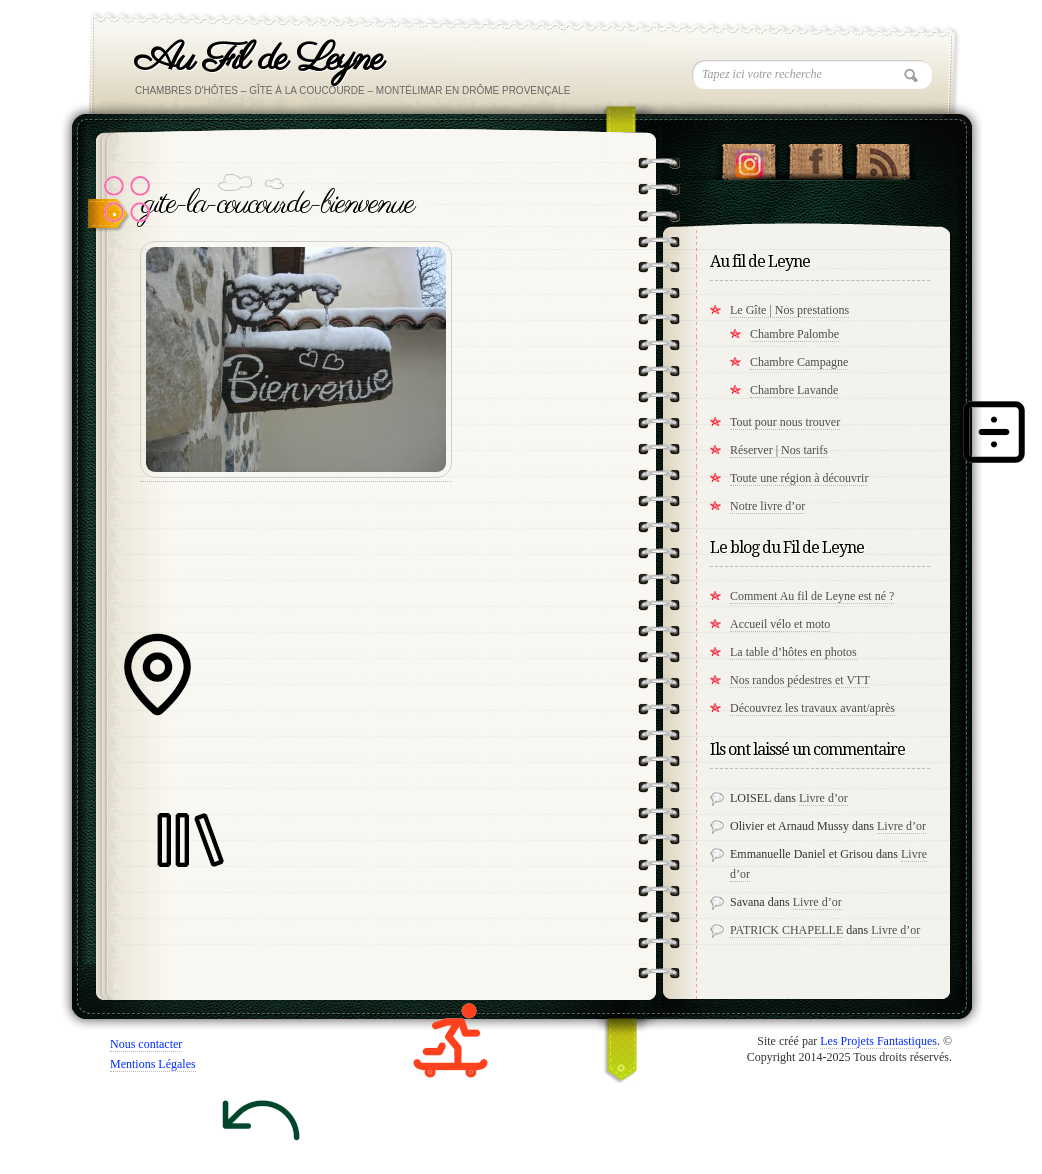 This screenshot has height=1174, width=1042. What do you see at coordinates (127, 199) in the screenshot?
I see `open app drawer or menu grid` at bounding box center [127, 199].